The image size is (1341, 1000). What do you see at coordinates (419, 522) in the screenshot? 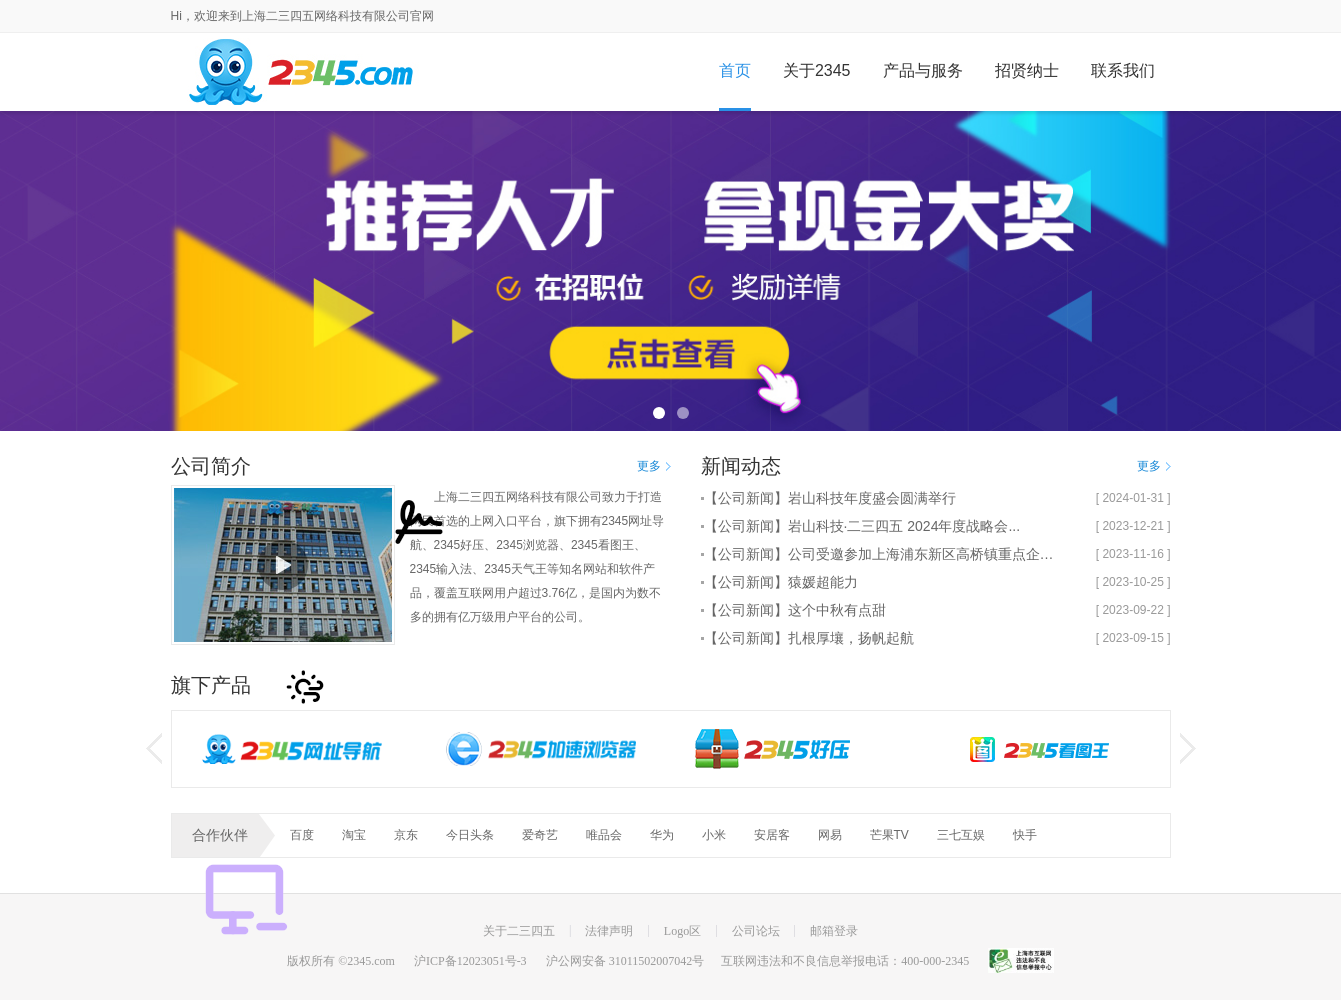
I see `add your signature to a document` at bounding box center [419, 522].